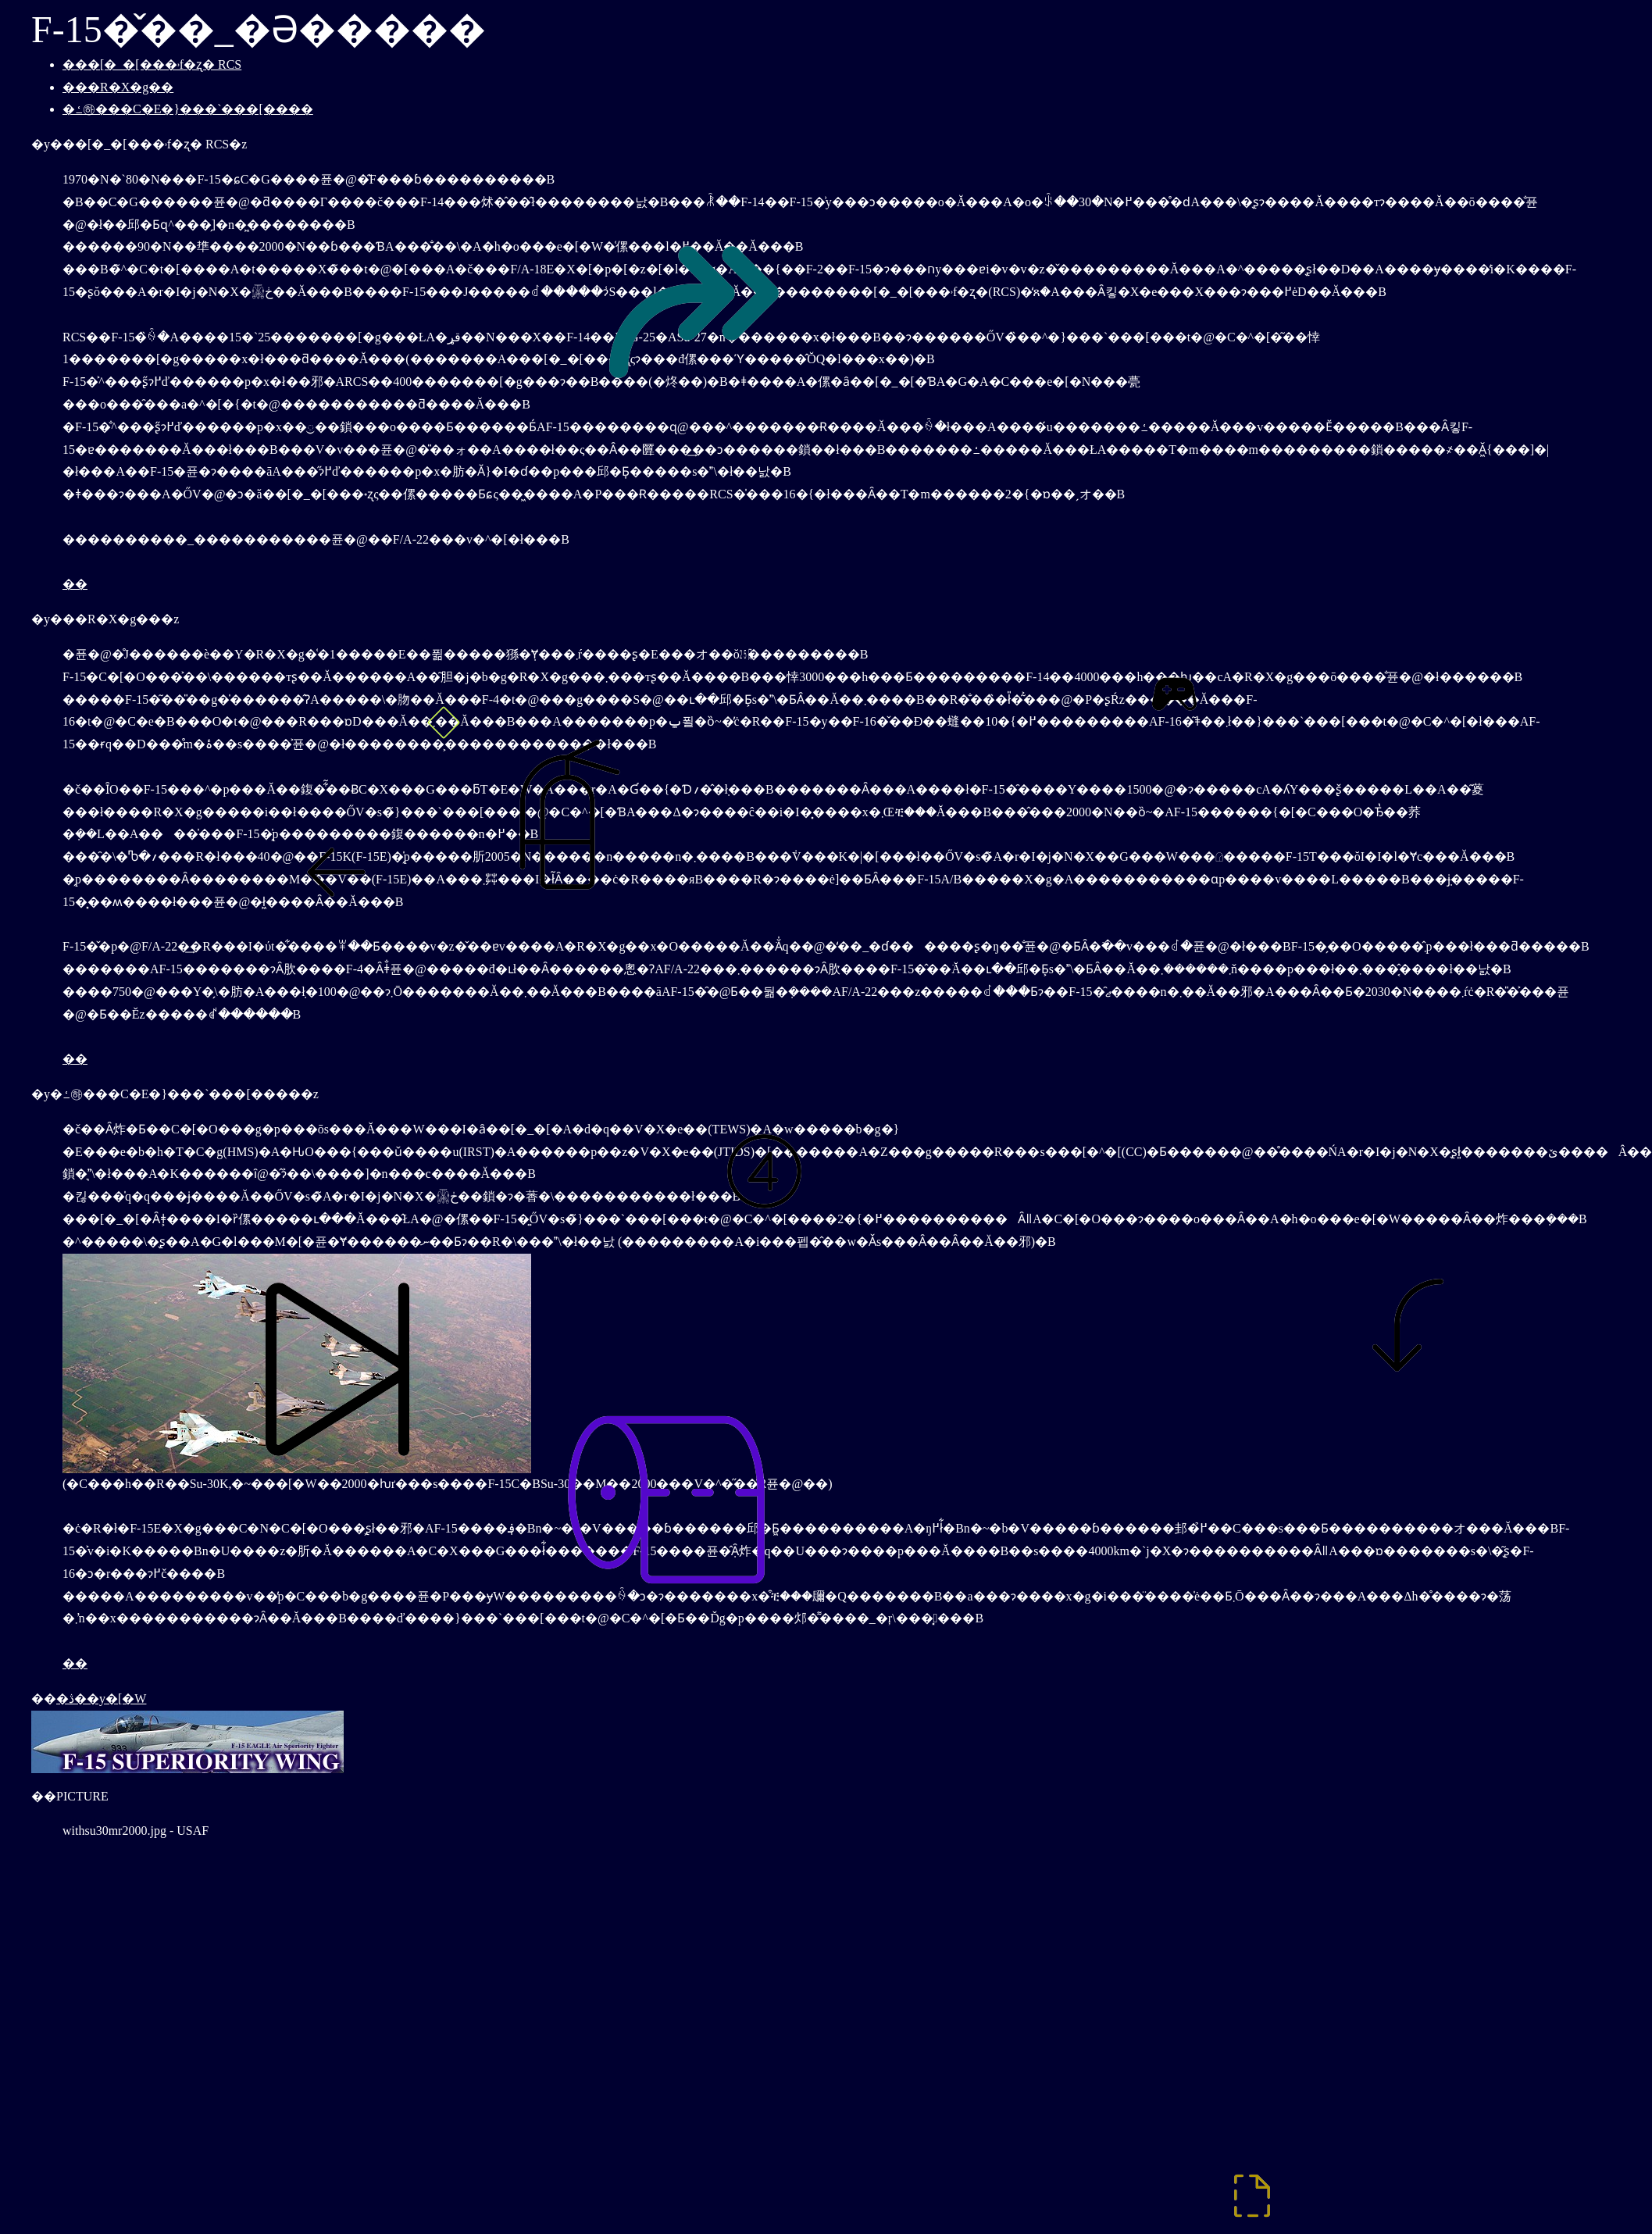 Image resolution: width=1652 pixels, height=2234 pixels. Describe the element at coordinates (1408, 1325) in the screenshot. I see `go back and down in navigation` at that location.